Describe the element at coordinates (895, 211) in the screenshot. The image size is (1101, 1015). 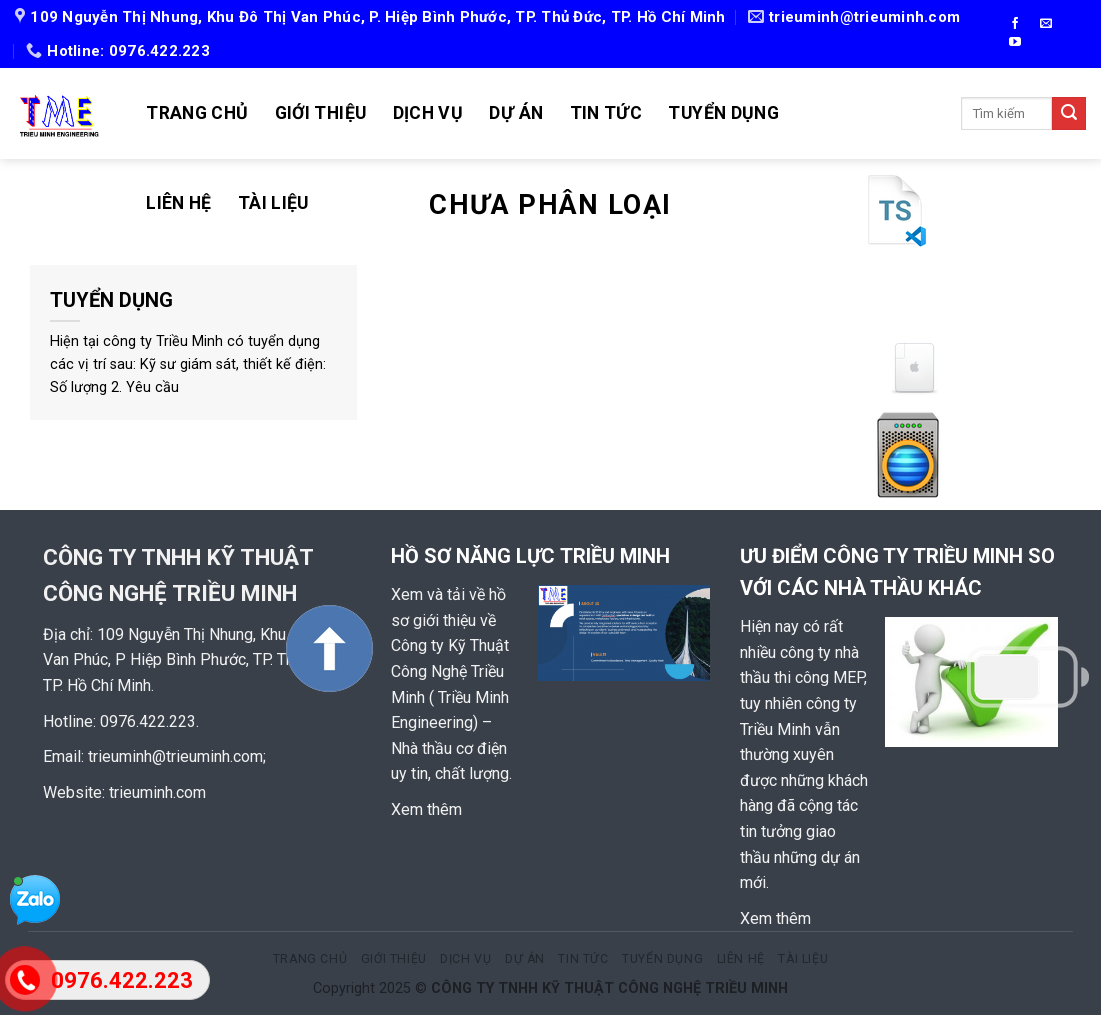
I see `typescript file associated with visual studio code` at that location.